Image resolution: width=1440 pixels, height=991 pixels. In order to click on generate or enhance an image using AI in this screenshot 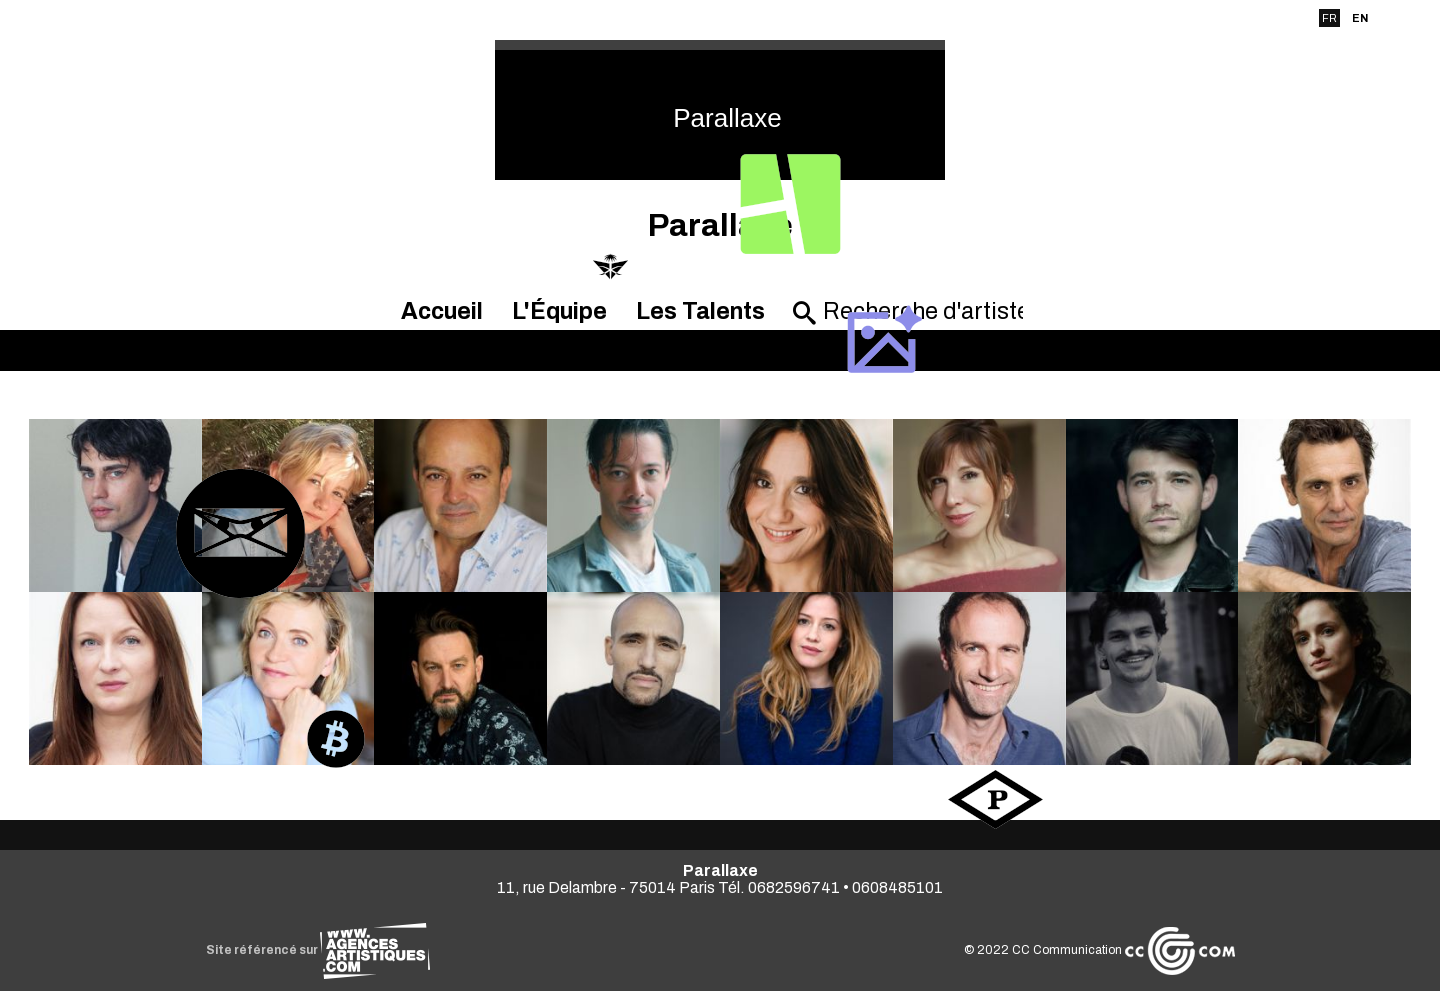, I will do `click(881, 342)`.